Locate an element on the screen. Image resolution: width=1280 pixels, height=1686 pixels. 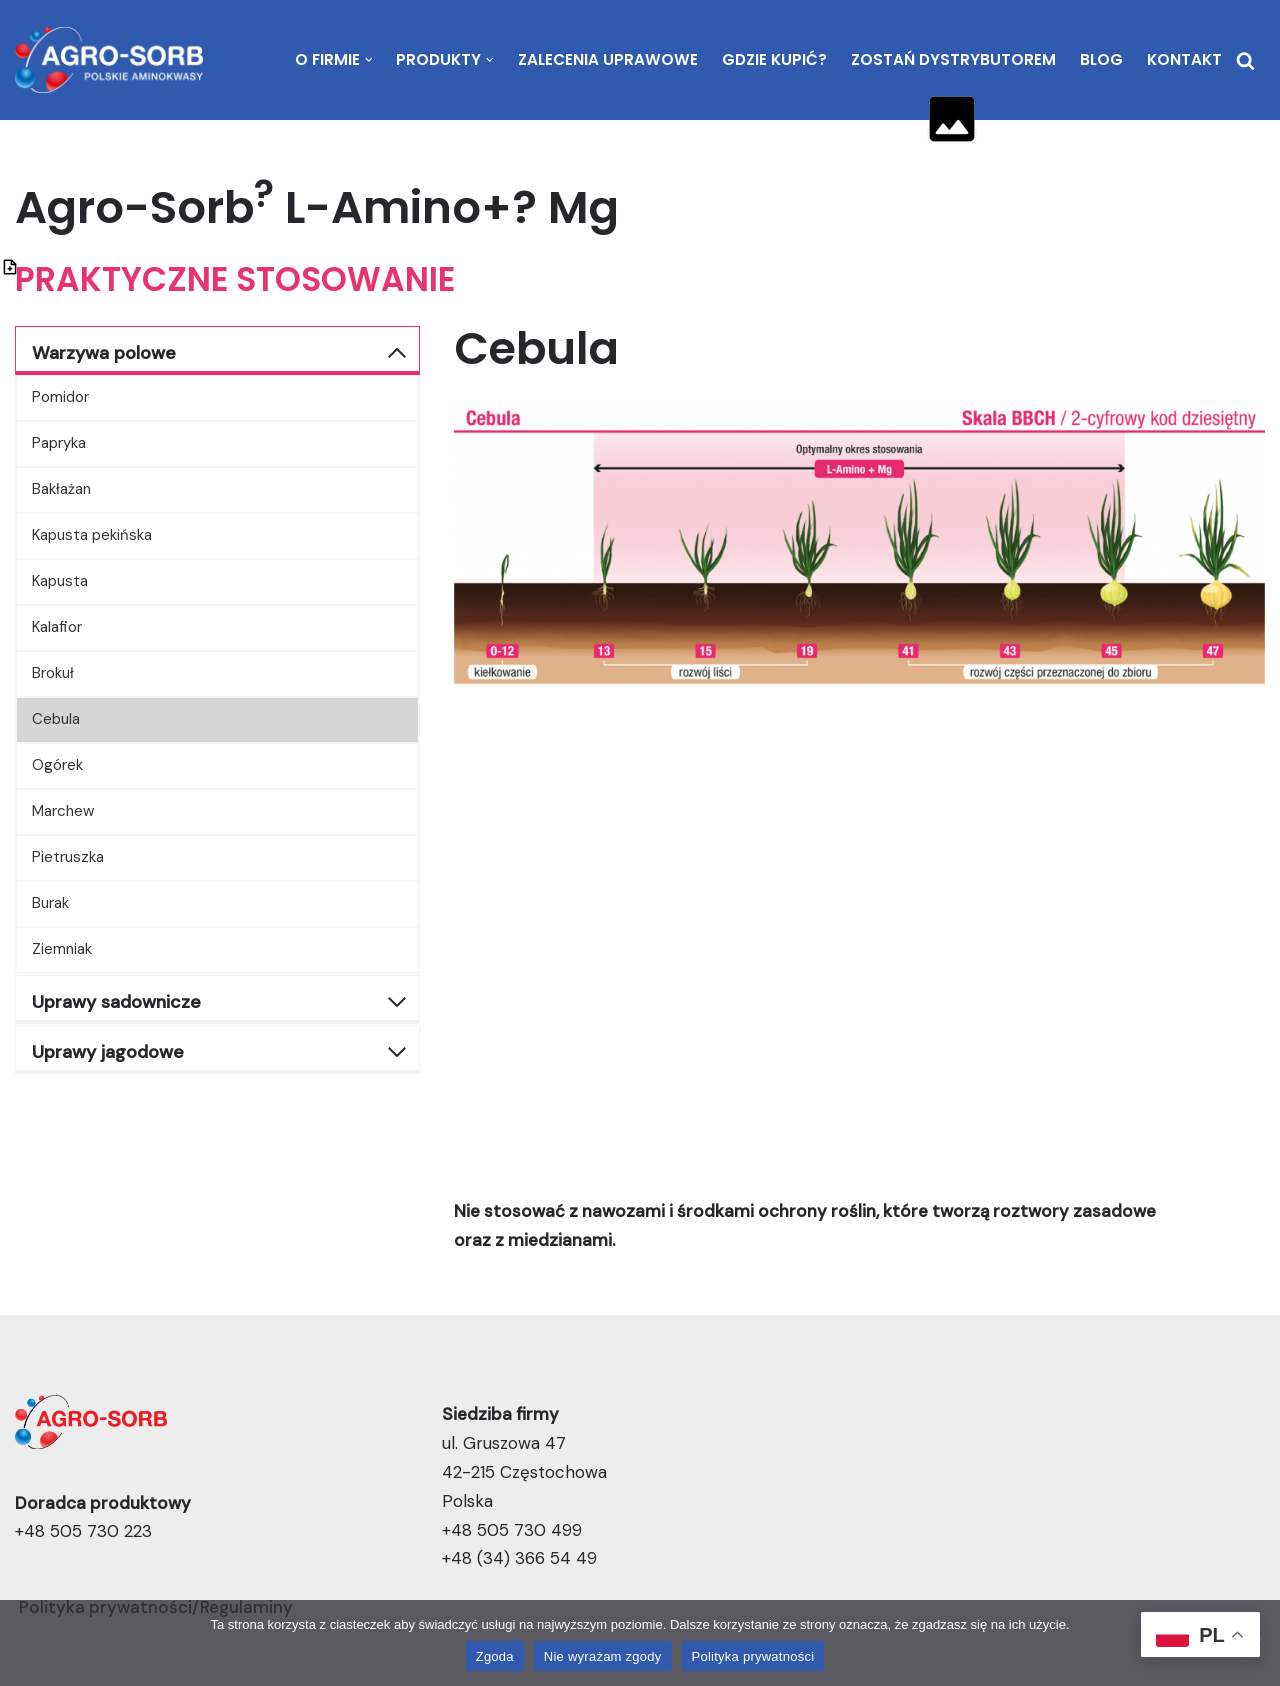
insert or add an image is located at coordinates (952, 119).